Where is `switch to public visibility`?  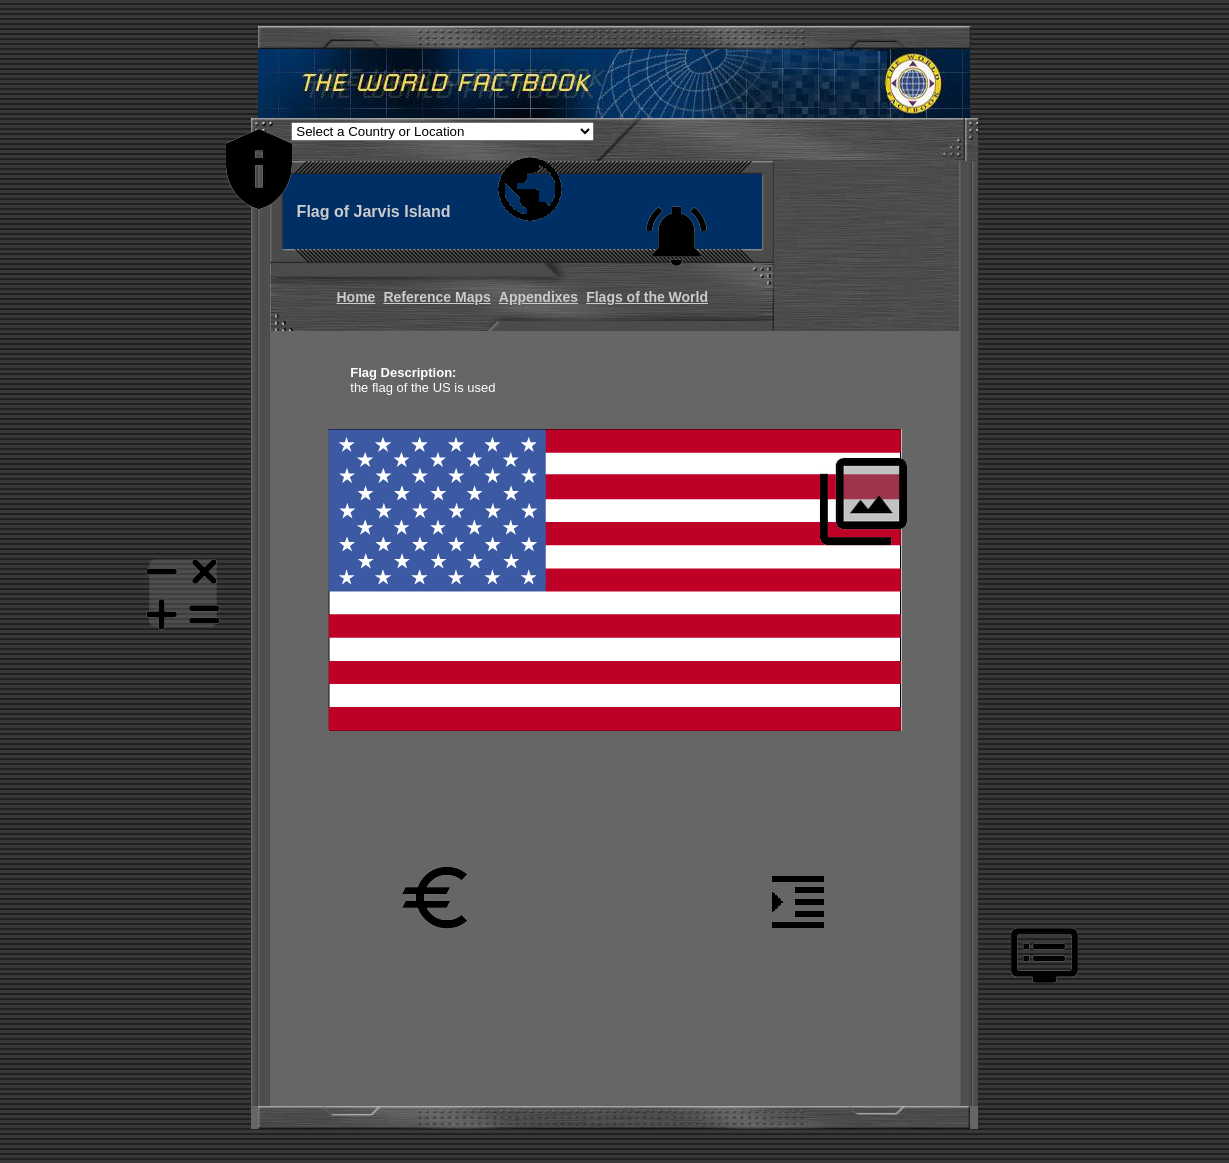 switch to public visibility is located at coordinates (530, 189).